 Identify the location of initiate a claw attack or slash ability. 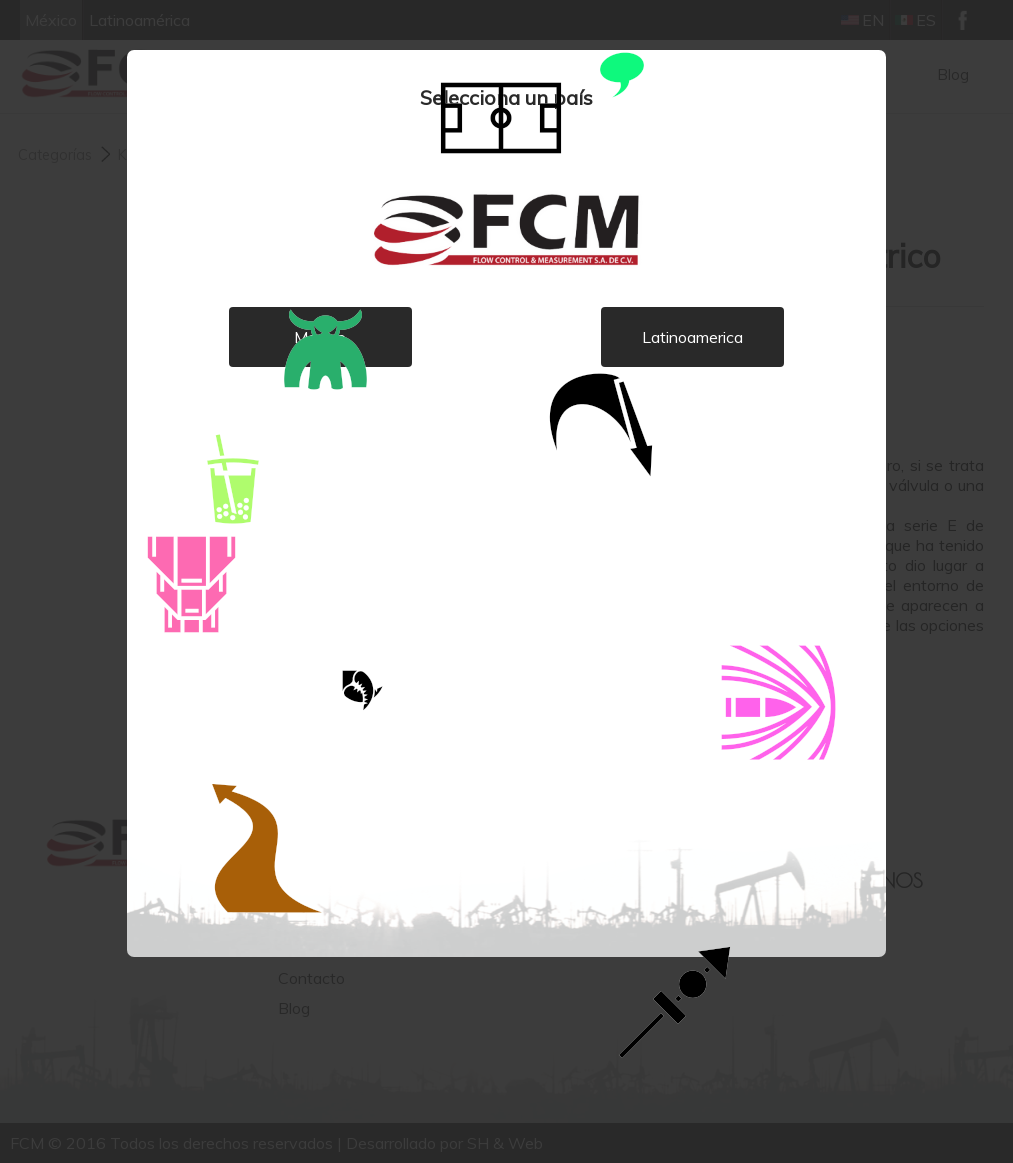
(362, 690).